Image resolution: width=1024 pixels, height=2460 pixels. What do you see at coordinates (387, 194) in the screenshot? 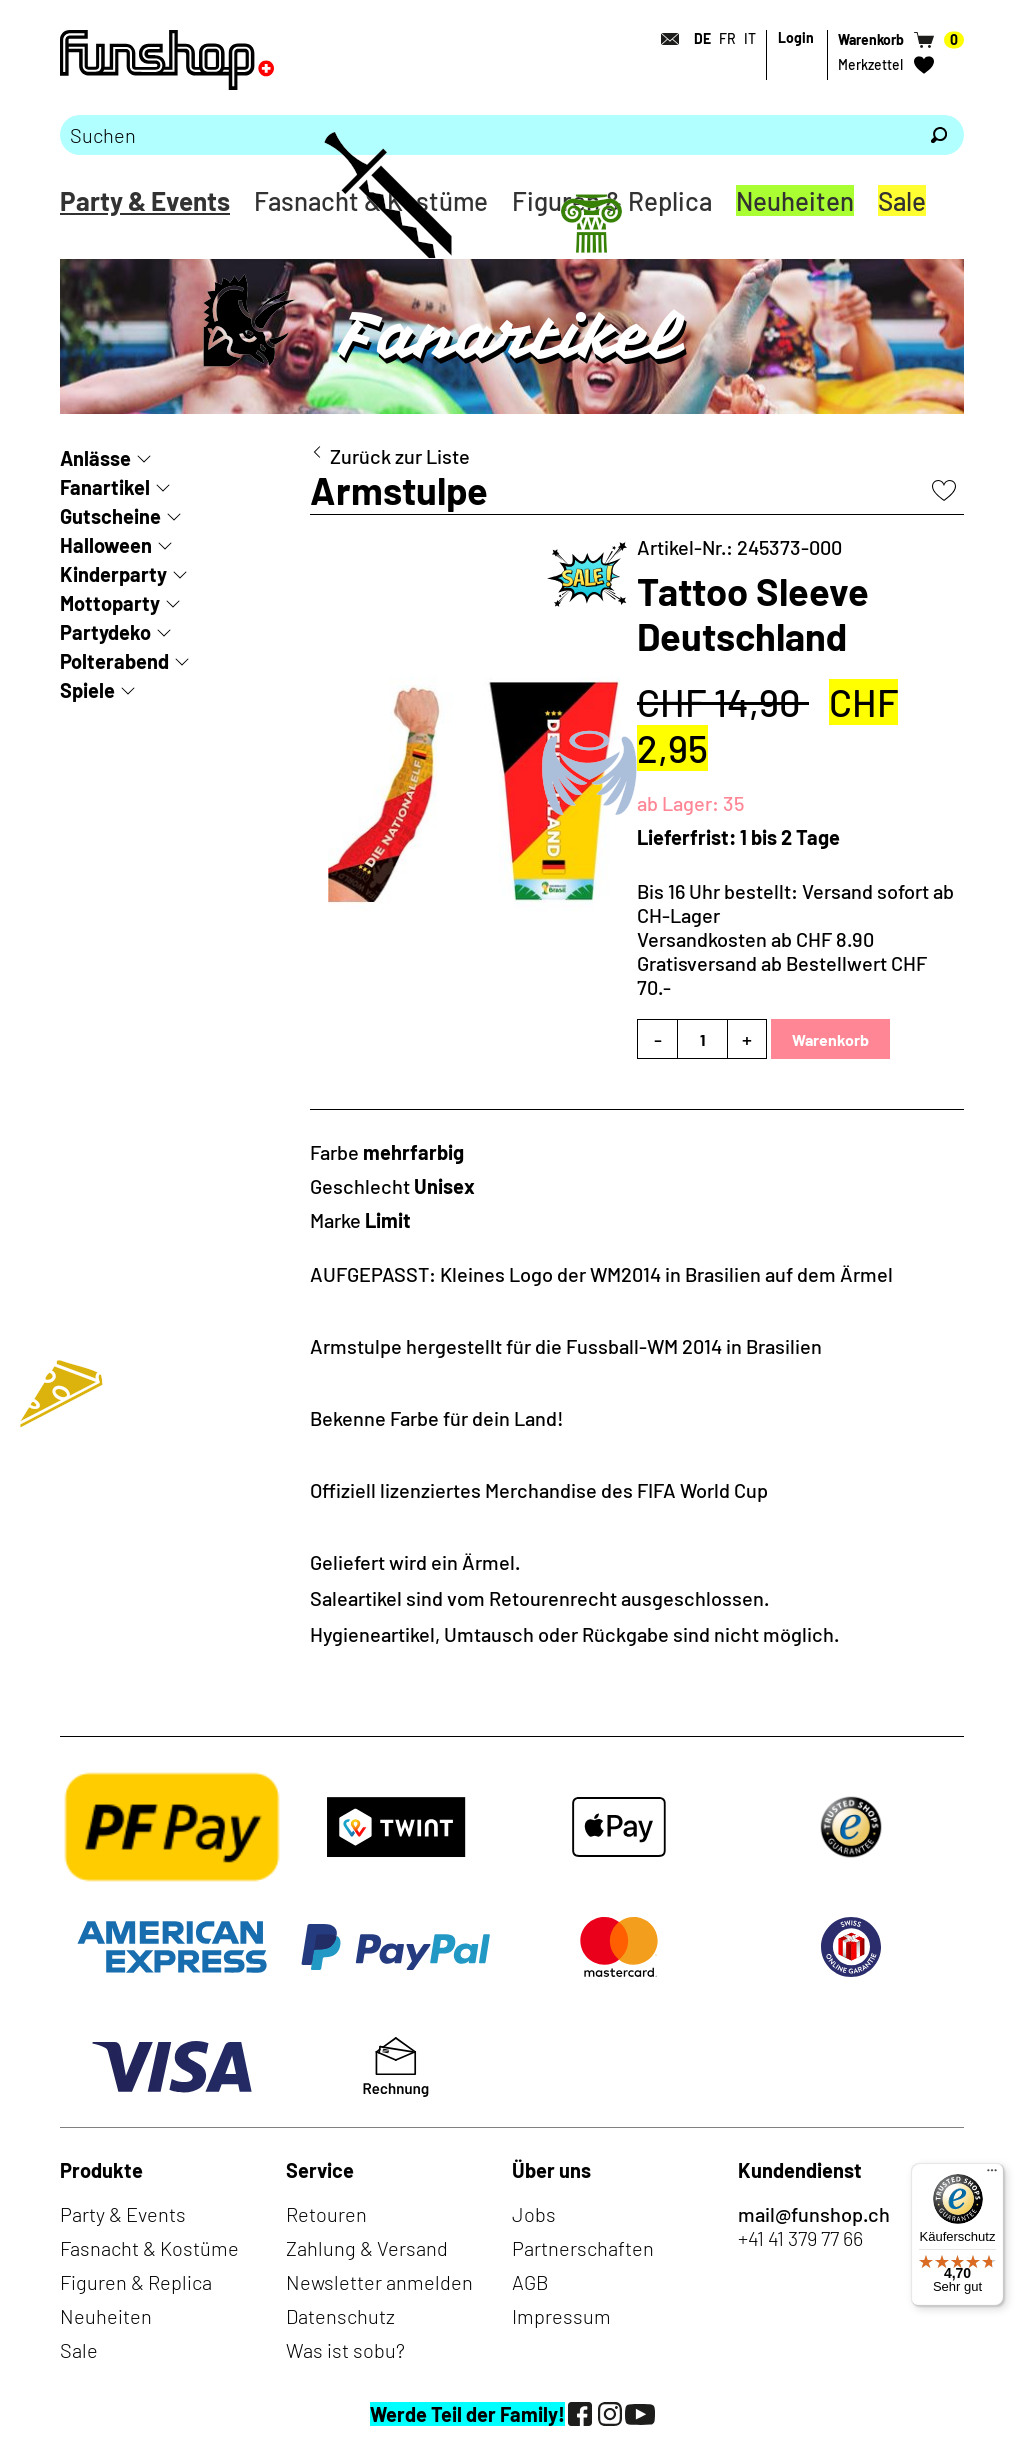
I see `select crocodile-themed sword weapon` at bounding box center [387, 194].